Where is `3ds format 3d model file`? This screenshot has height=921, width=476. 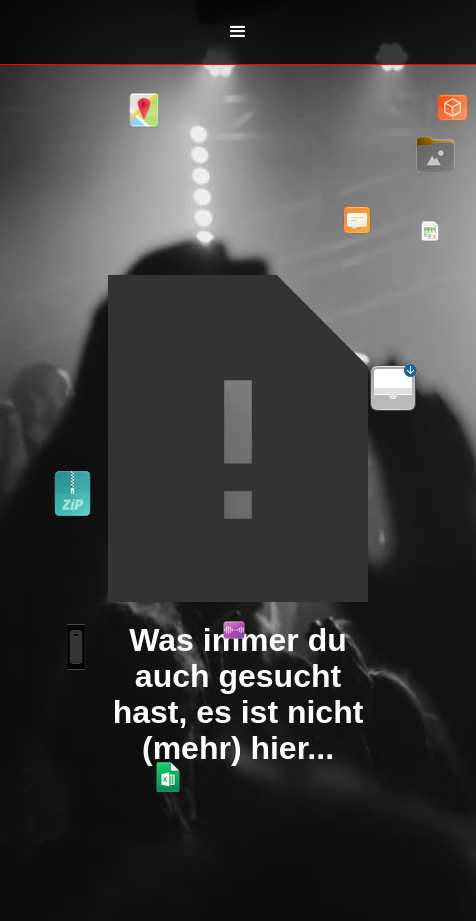
3ds format 3d model file is located at coordinates (452, 106).